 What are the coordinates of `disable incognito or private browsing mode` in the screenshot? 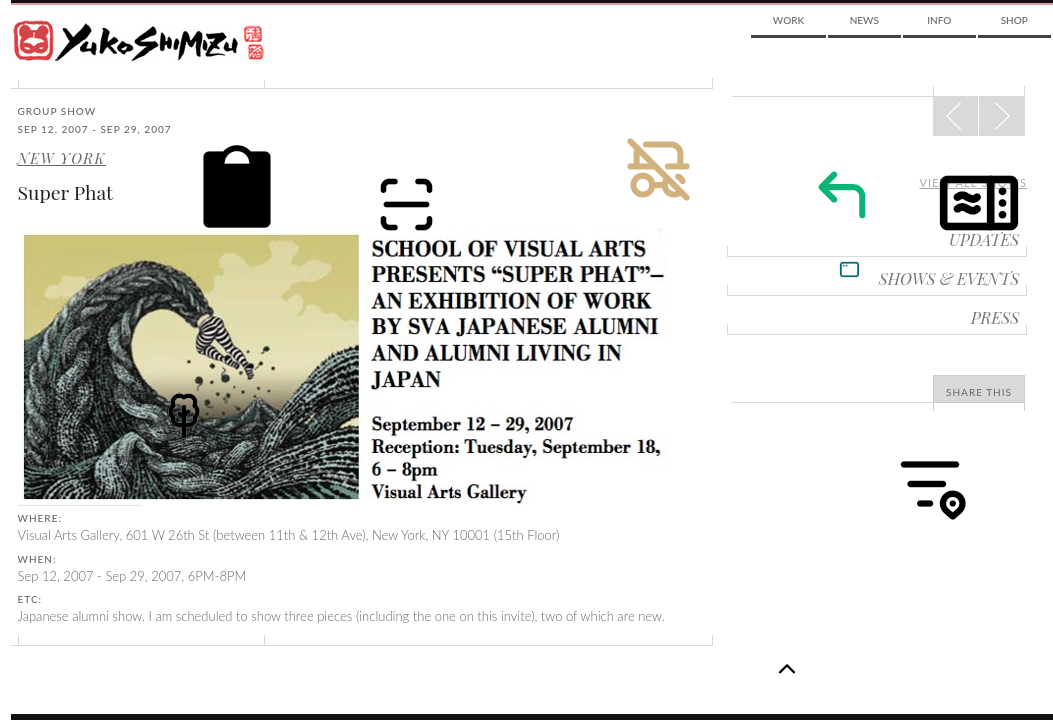 It's located at (658, 169).